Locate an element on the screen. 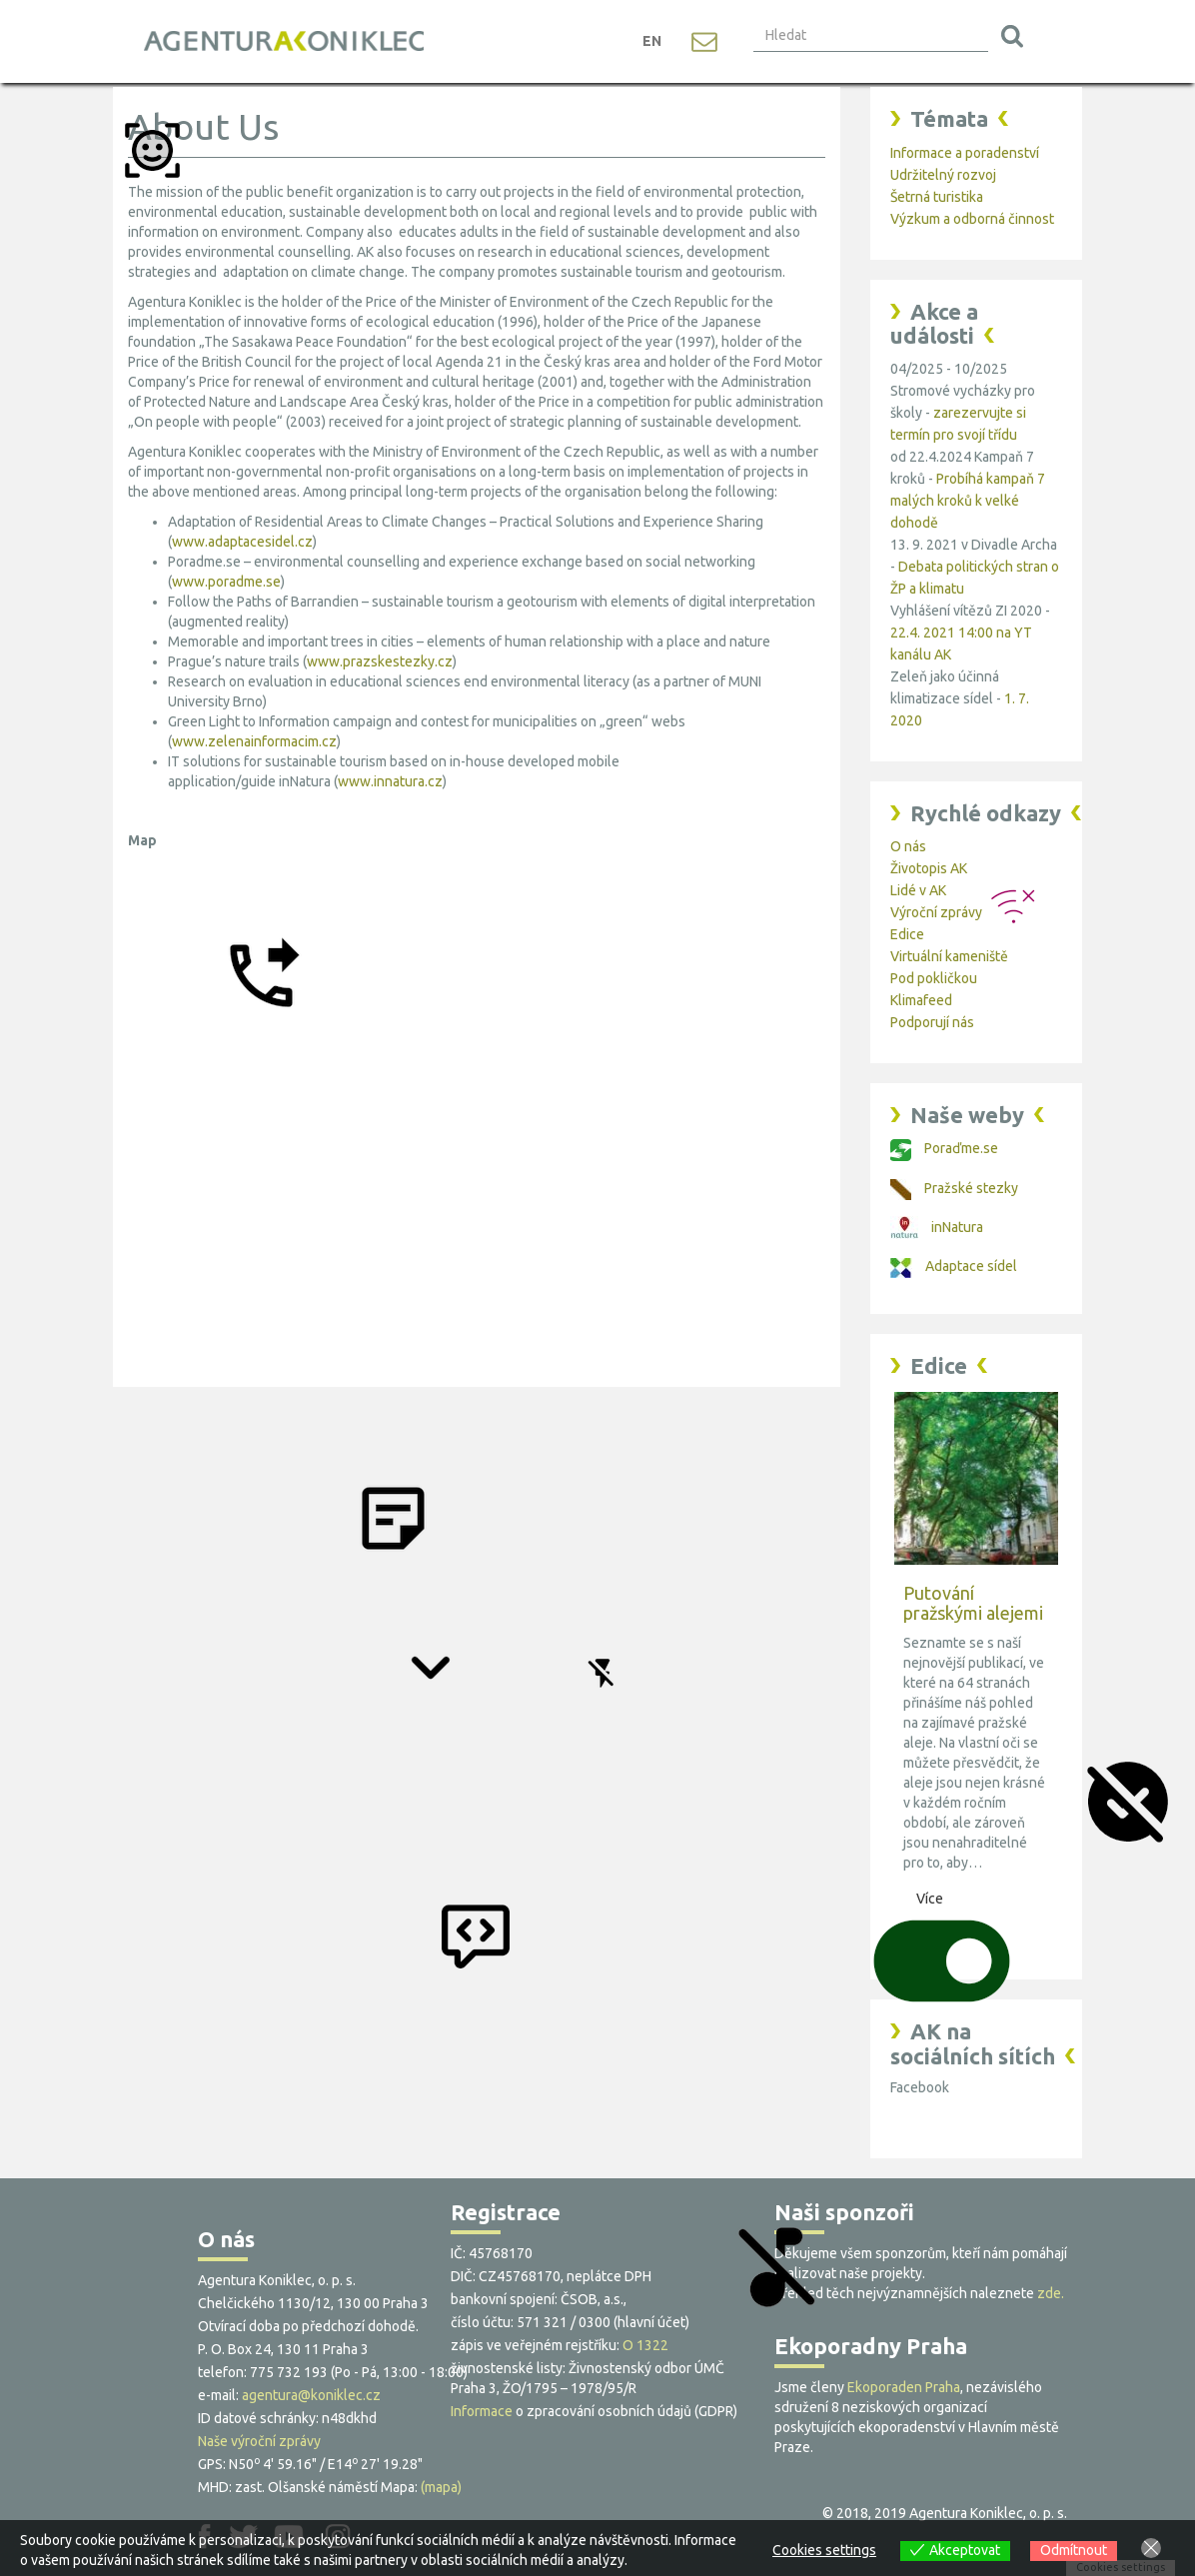  scan face to unlock or authenticate is located at coordinates (152, 150).